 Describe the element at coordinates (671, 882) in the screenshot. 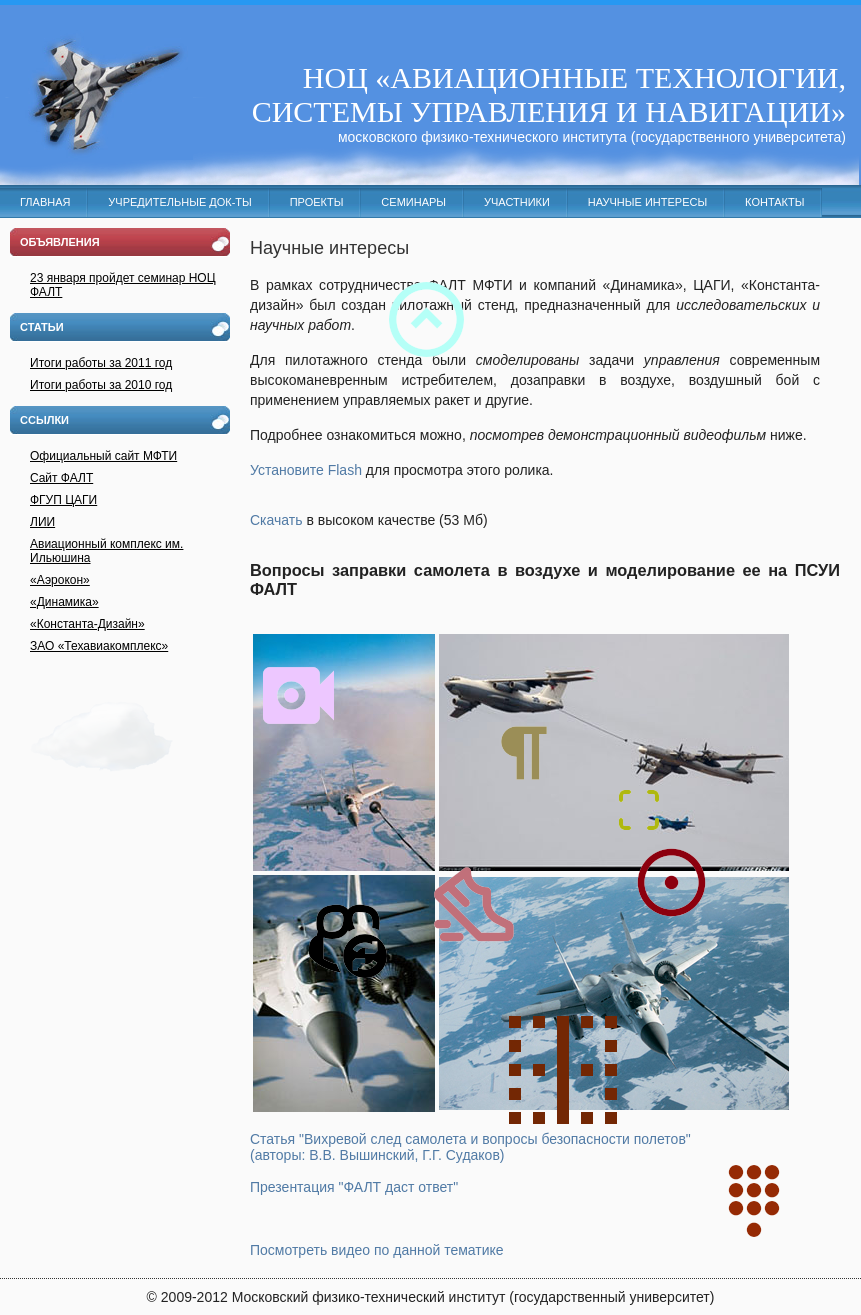

I see `select or mark an item as active` at that location.